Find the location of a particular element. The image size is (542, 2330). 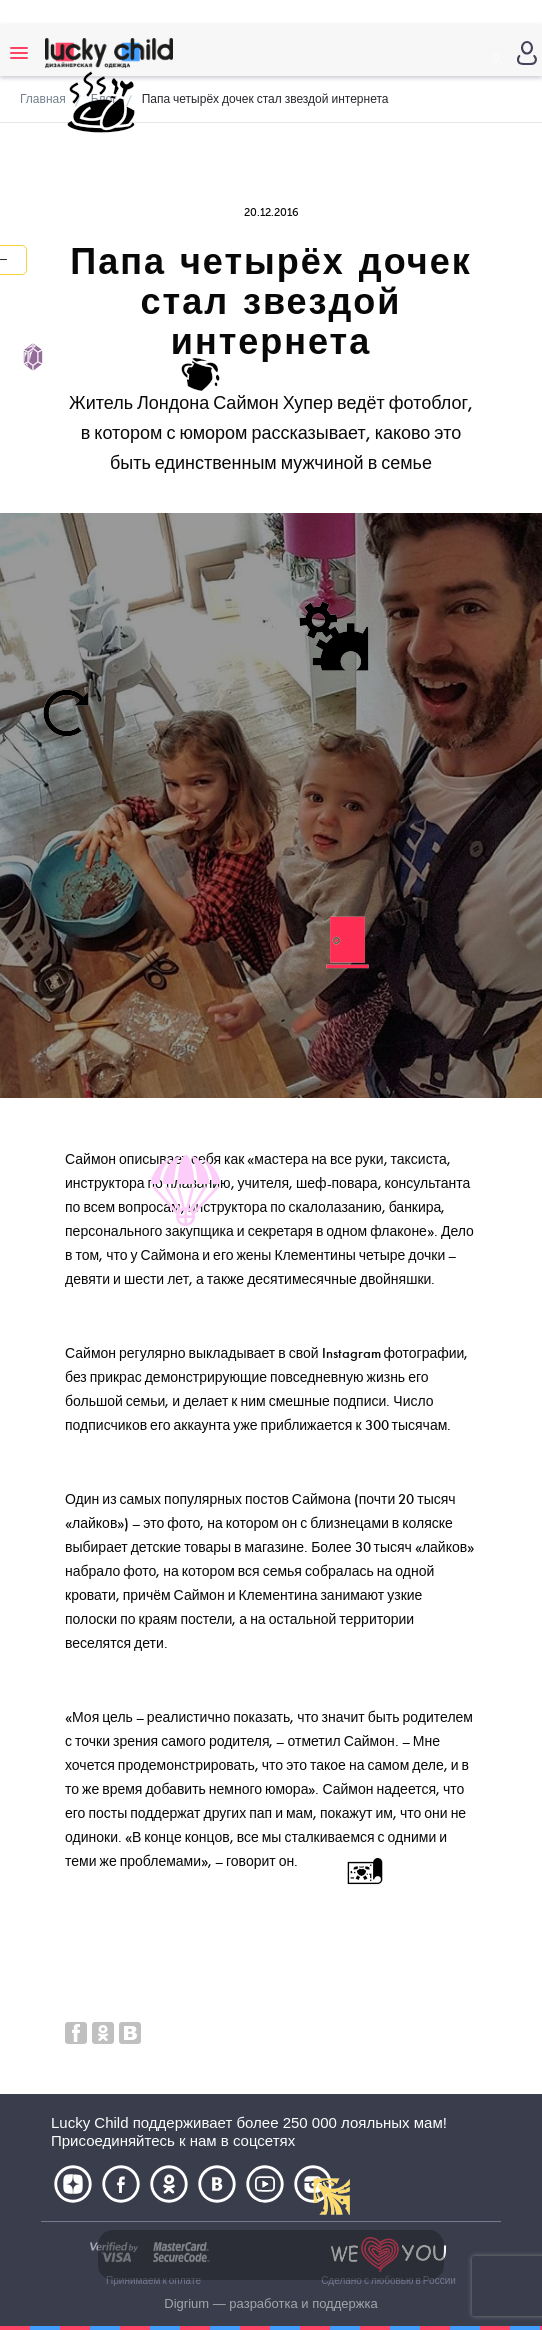

exit the current screen or application is located at coordinates (347, 941).